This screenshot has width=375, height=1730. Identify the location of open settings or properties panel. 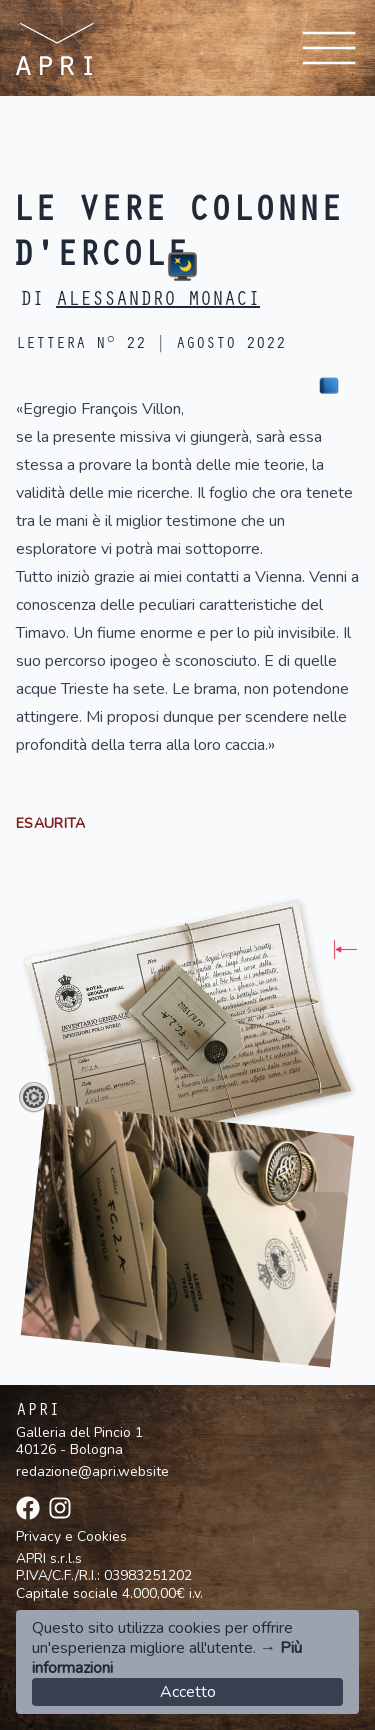
(34, 1097).